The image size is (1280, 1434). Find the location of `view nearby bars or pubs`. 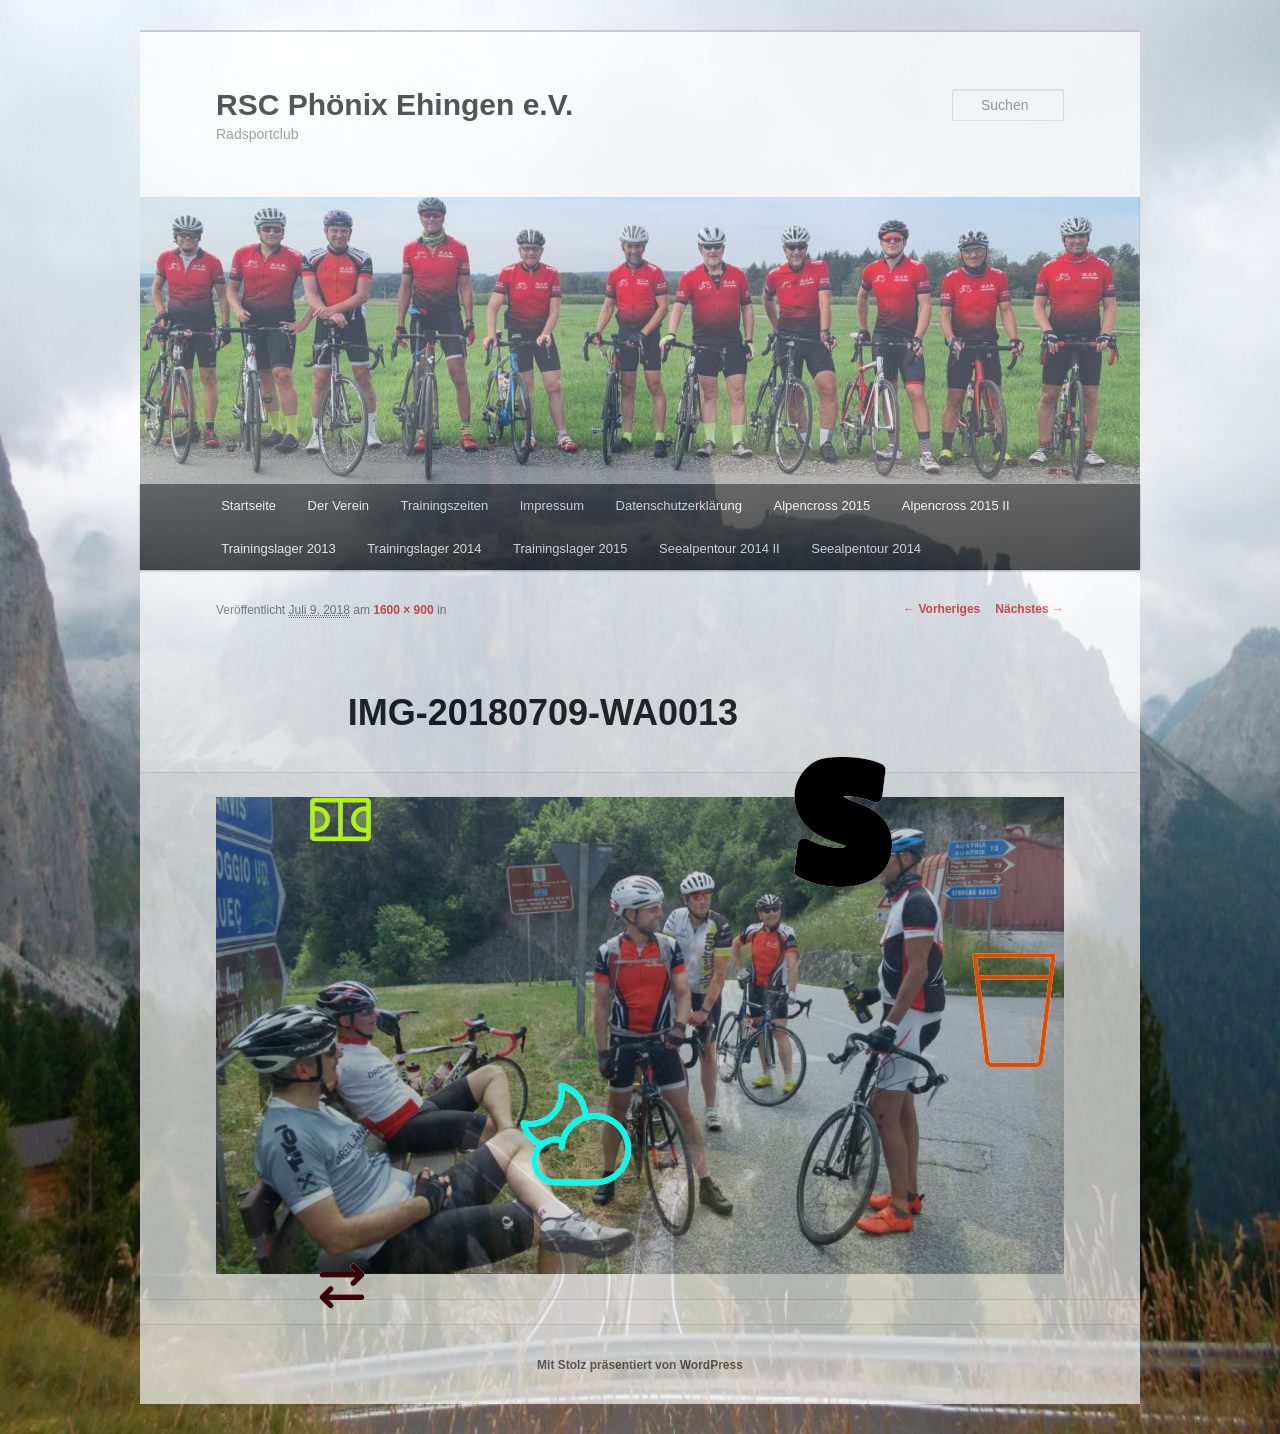

view nearby bars or pubs is located at coordinates (1014, 1008).